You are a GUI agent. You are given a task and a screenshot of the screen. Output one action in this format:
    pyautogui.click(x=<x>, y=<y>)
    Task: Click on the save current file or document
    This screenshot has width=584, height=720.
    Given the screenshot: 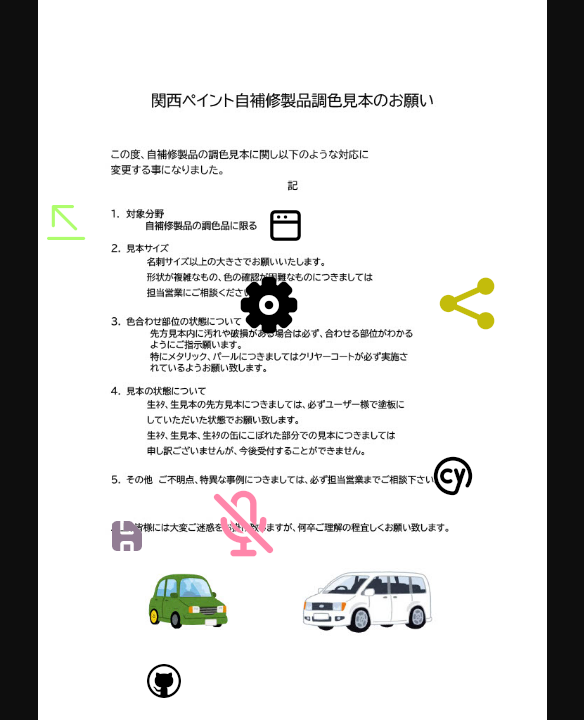 What is the action you would take?
    pyautogui.click(x=127, y=536)
    